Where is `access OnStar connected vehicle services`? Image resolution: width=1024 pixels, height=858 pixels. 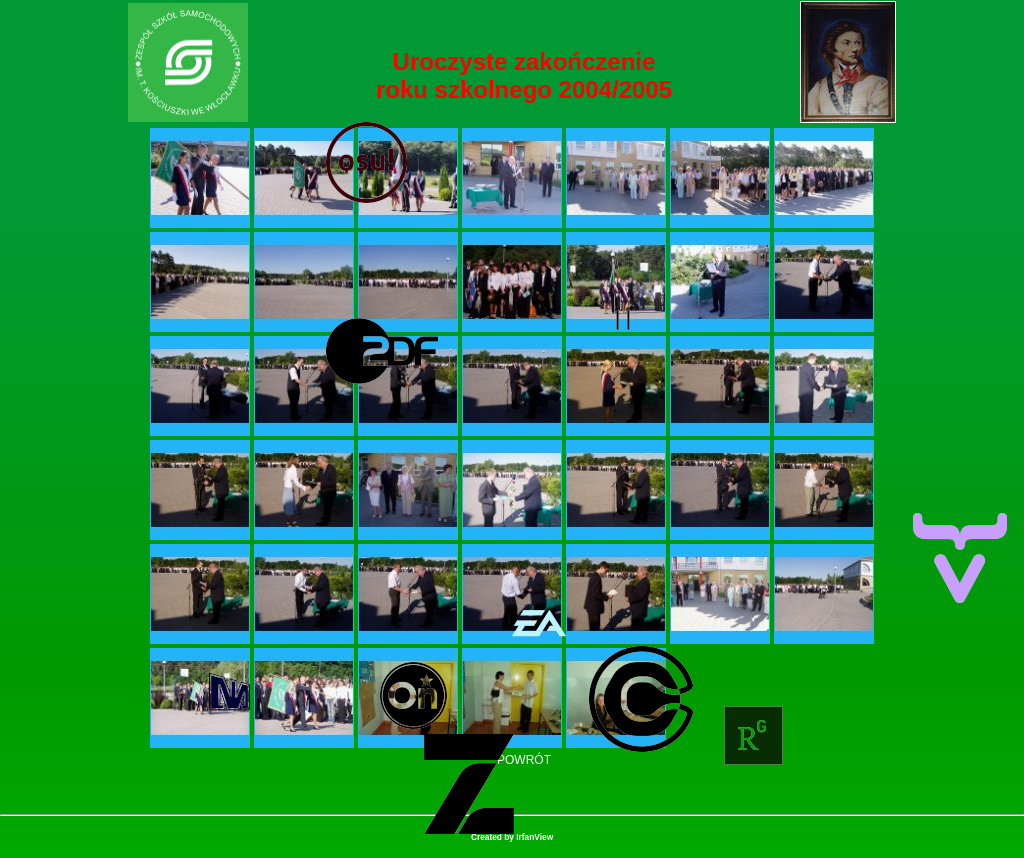 access OnStar connected vehicle services is located at coordinates (413, 695).